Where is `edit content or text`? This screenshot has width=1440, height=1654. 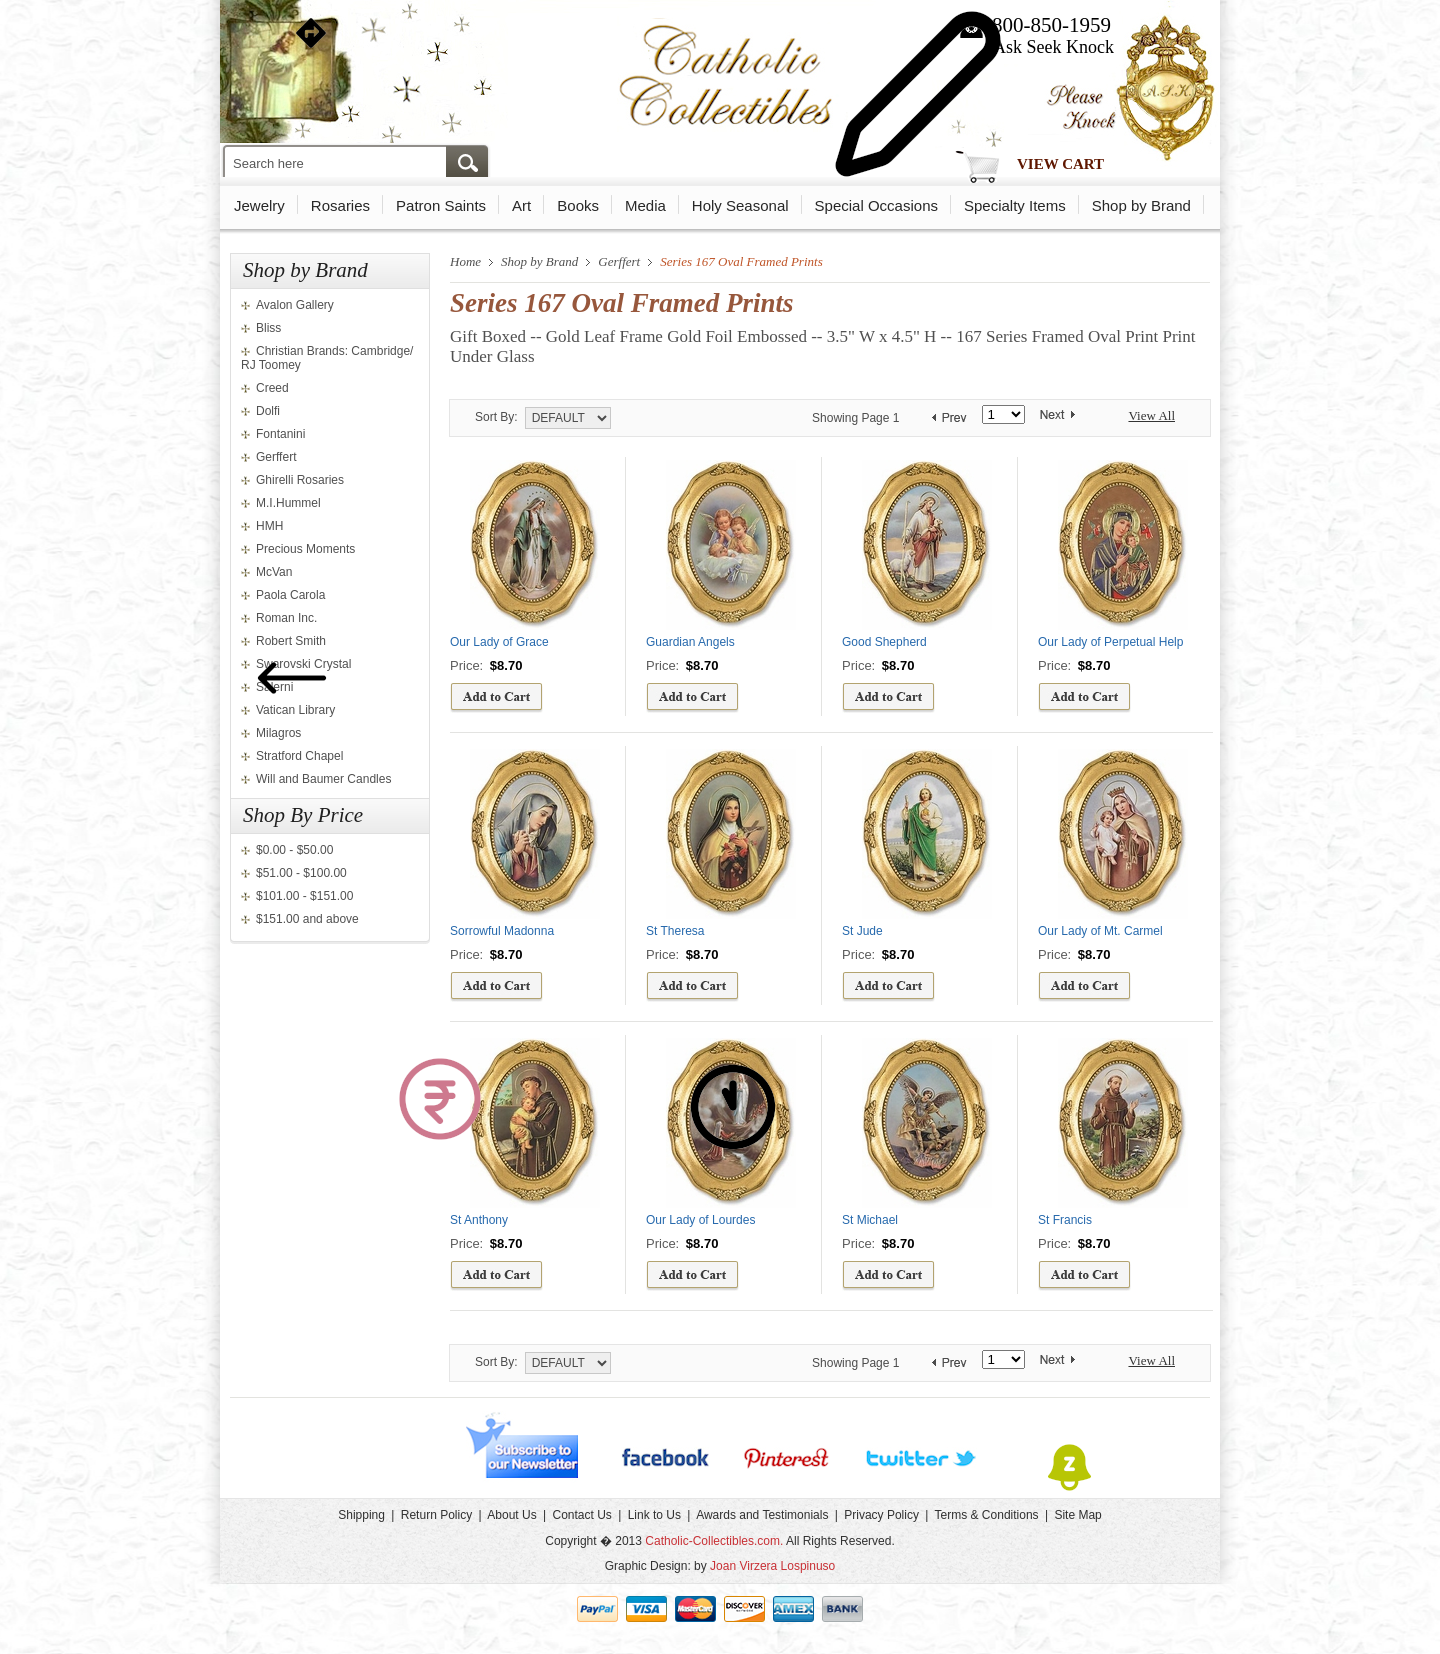 edit content or text is located at coordinates (918, 94).